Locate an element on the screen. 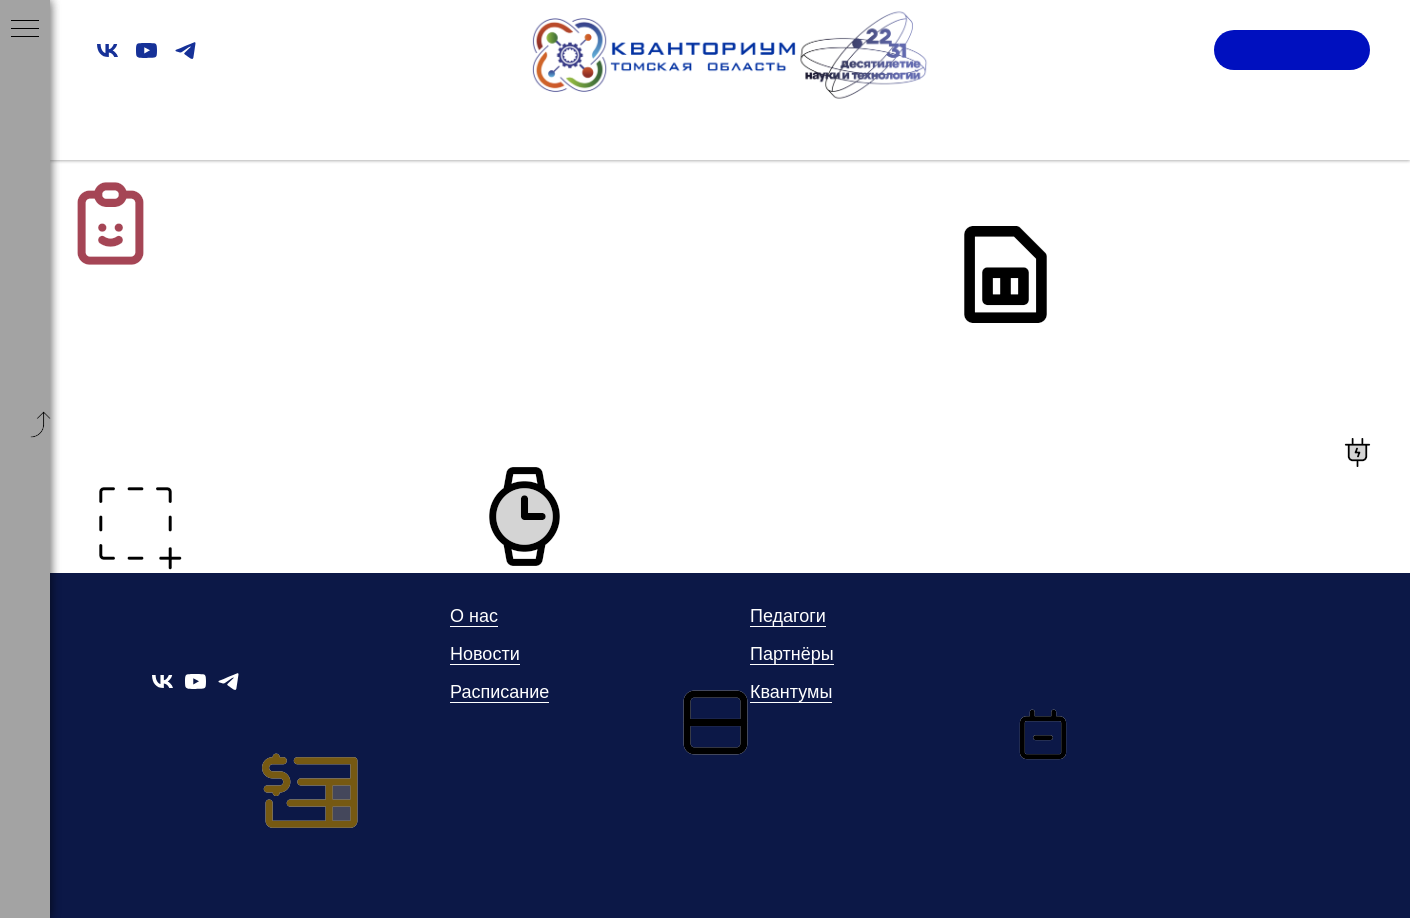 Image resolution: width=1410 pixels, height=918 pixels. switch to row layout view is located at coordinates (715, 722).